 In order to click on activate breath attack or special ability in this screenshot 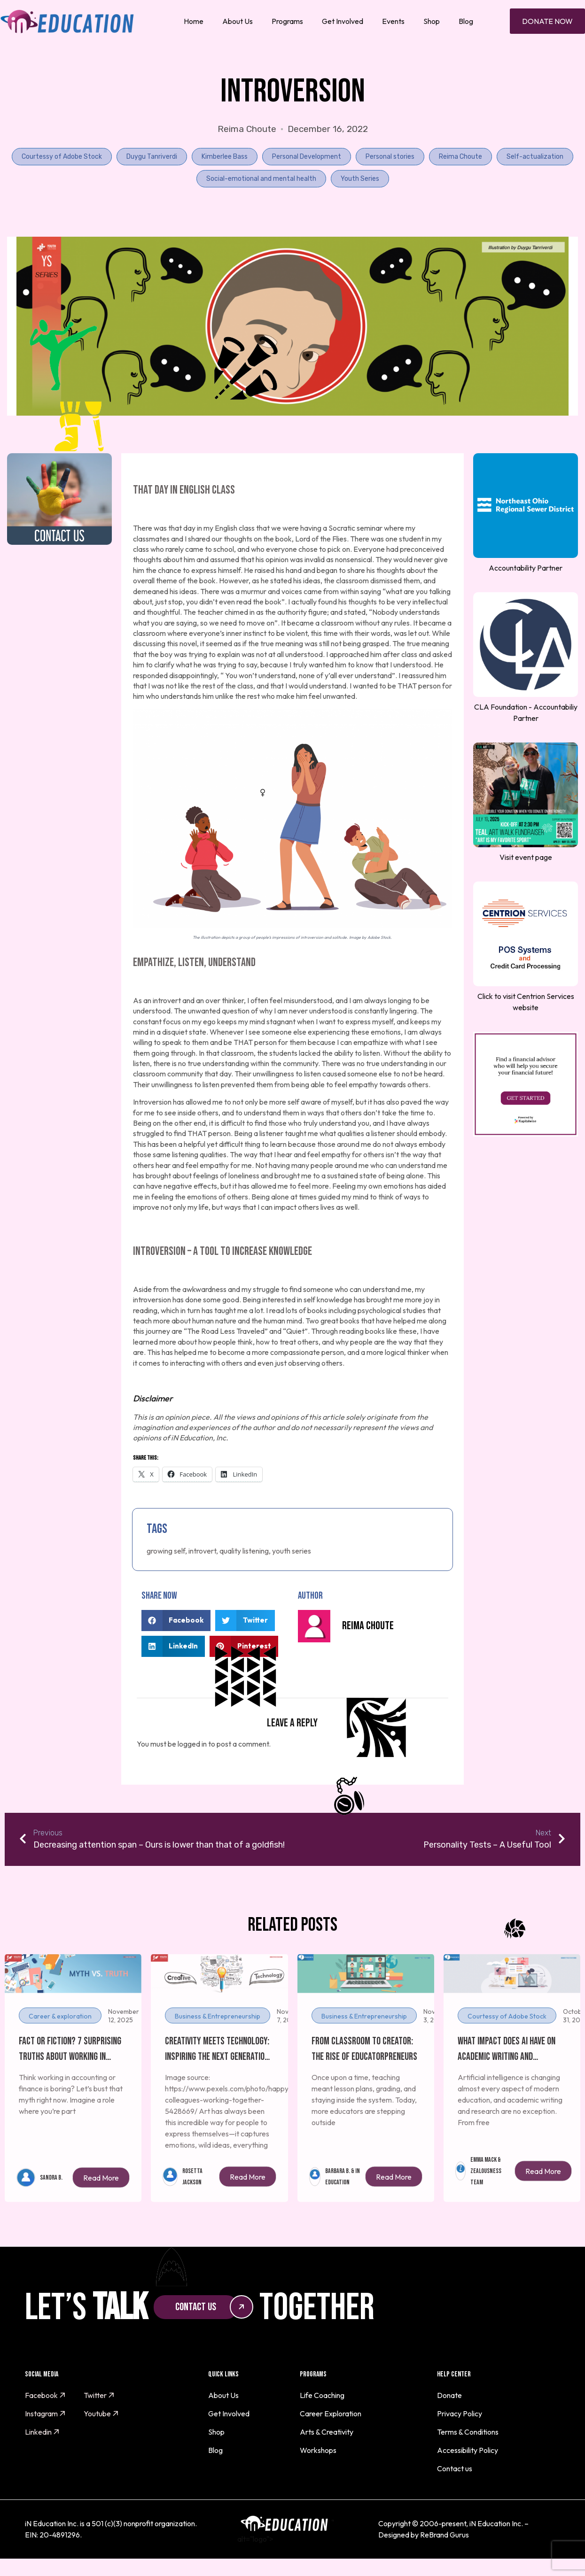, I will do `click(376, 1727)`.